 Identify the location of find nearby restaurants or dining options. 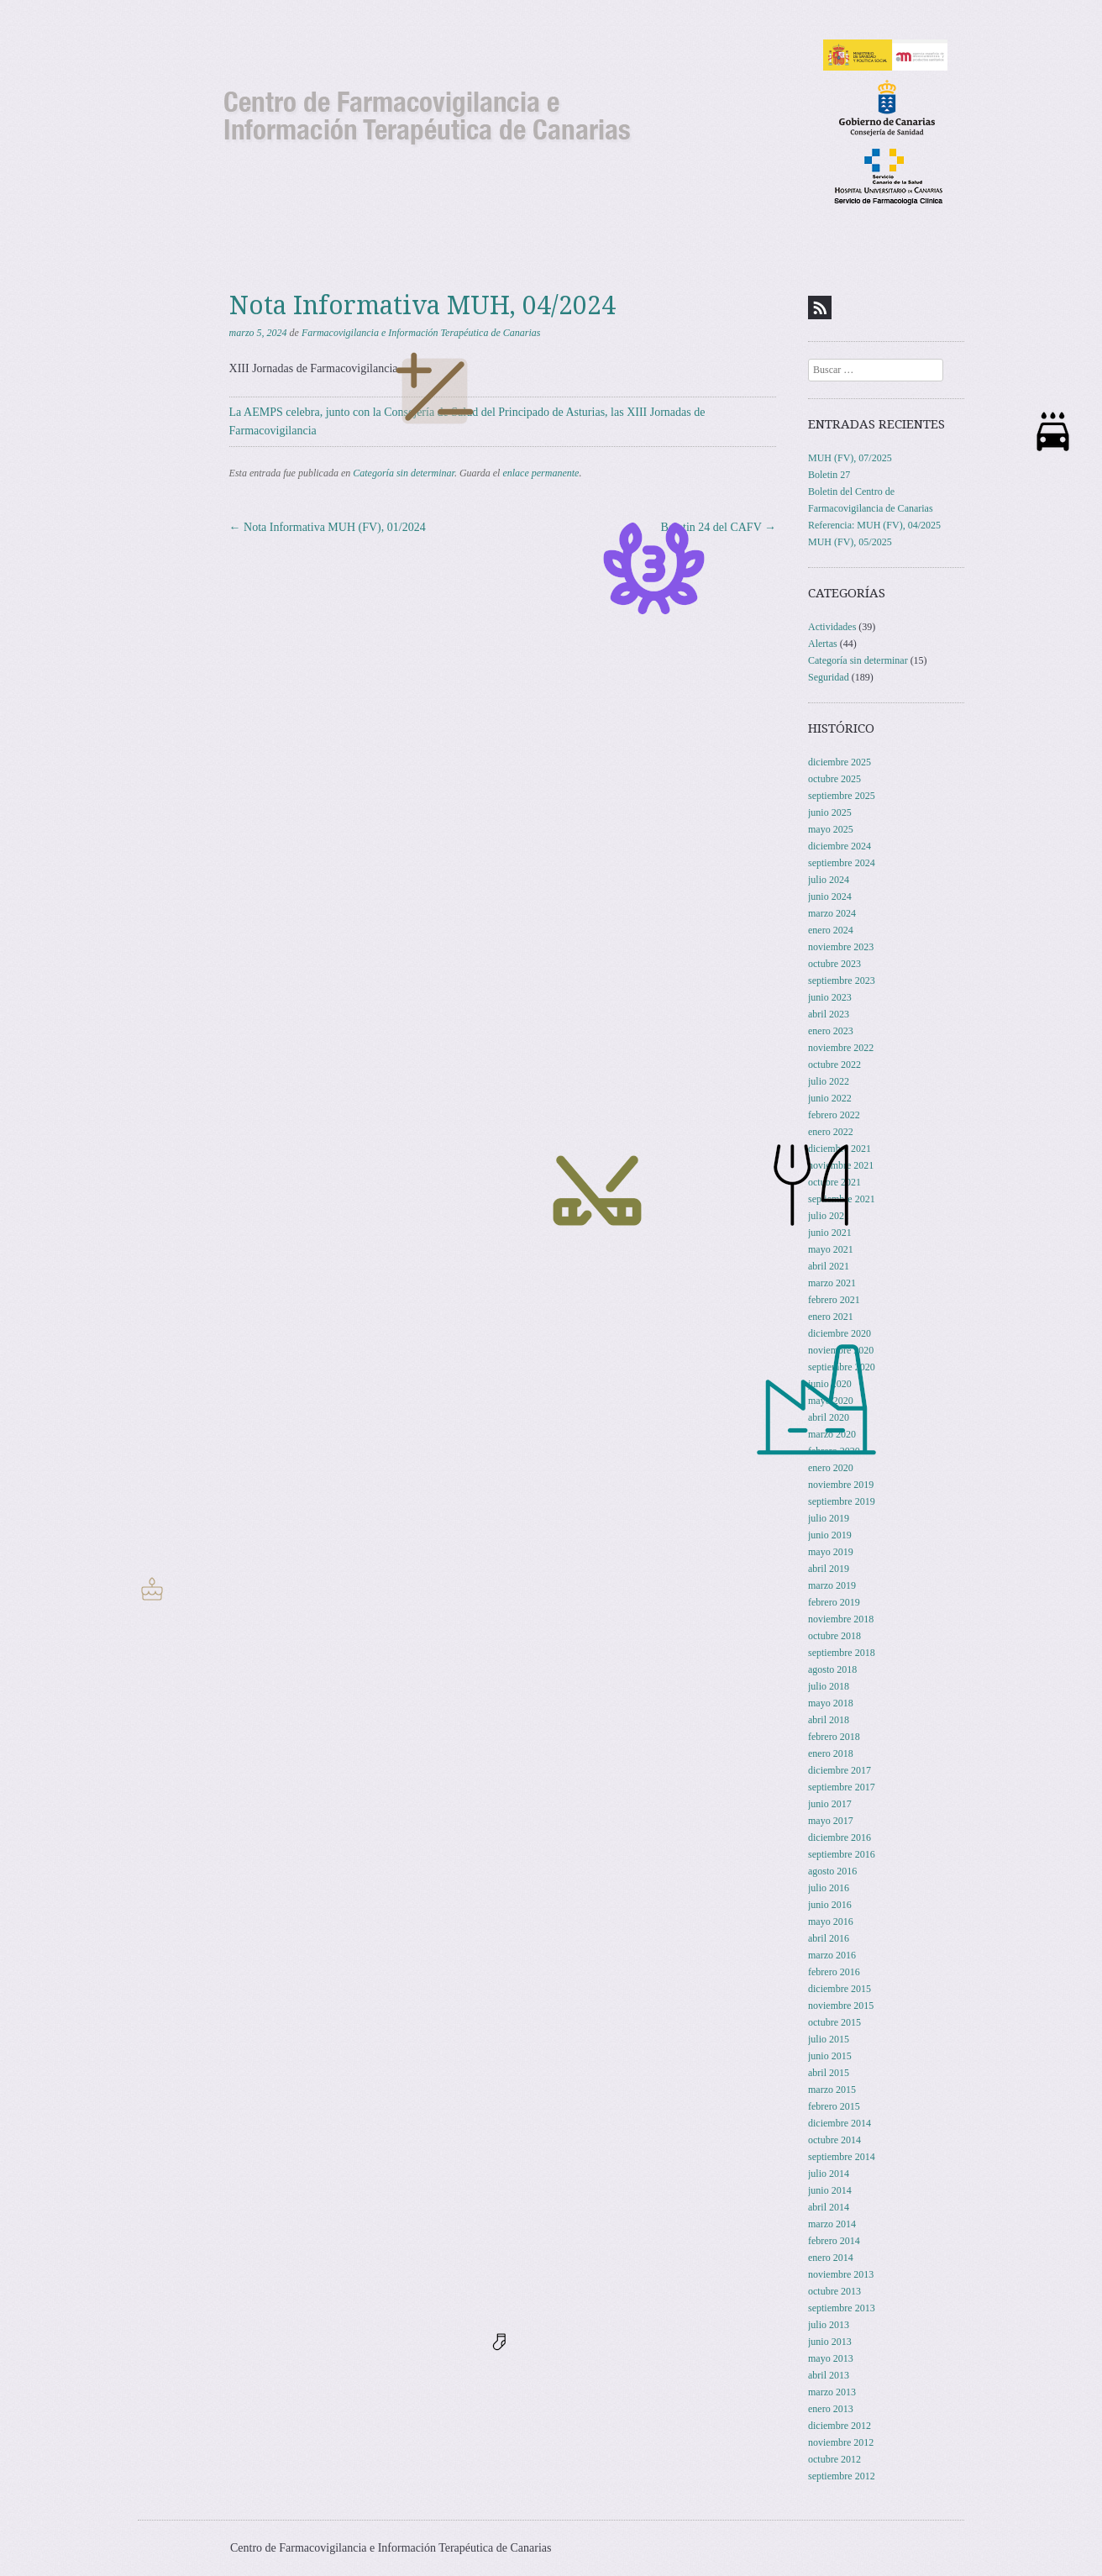
(812, 1183).